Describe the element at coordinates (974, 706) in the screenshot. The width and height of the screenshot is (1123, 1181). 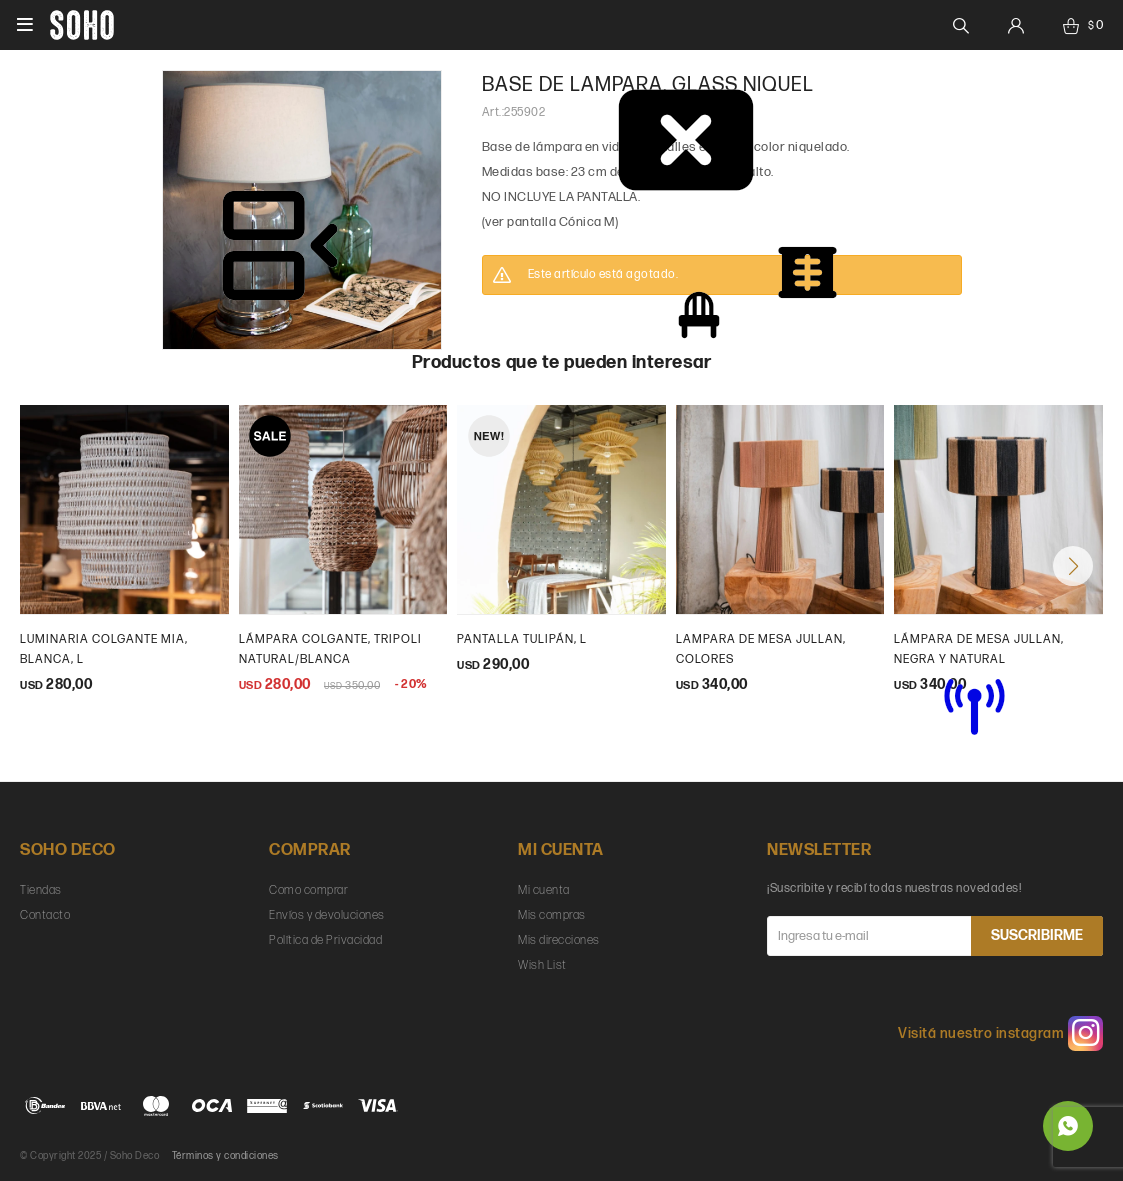
I see `broadcast or transmit a signal` at that location.